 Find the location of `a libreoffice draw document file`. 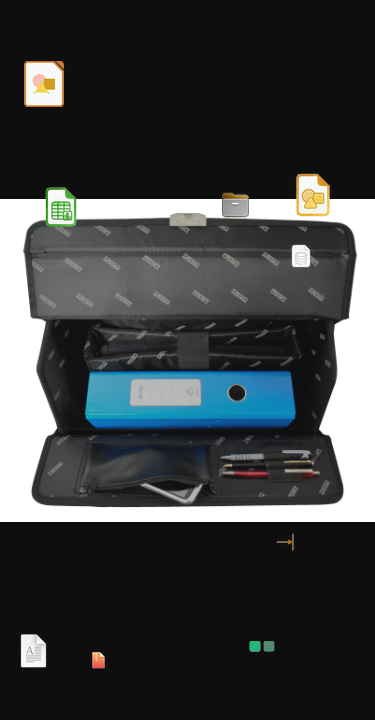

a libreoffice draw document file is located at coordinates (313, 195).